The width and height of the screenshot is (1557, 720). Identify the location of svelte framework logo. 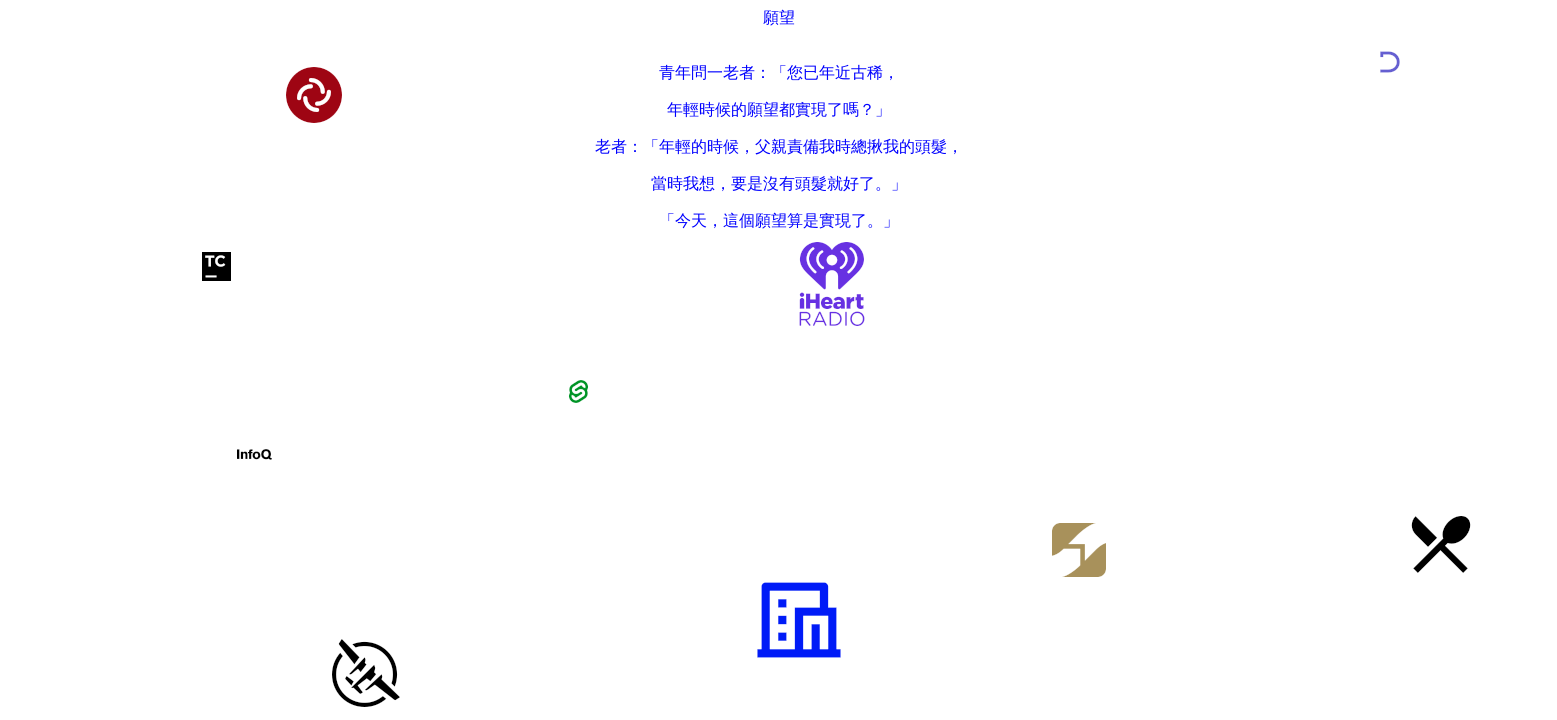
(578, 391).